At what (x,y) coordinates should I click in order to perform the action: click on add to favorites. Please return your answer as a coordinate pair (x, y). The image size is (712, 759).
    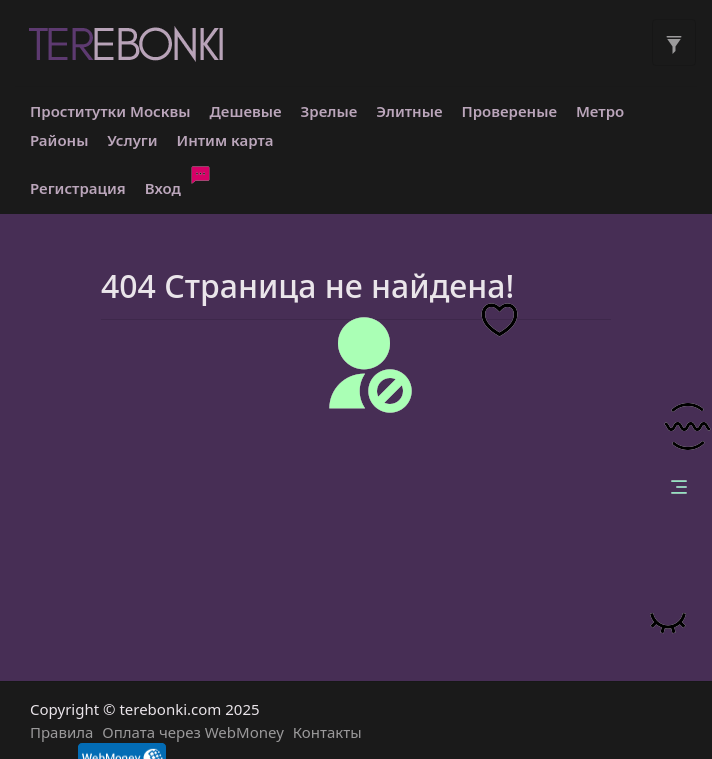
    Looking at the image, I should click on (499, 319).